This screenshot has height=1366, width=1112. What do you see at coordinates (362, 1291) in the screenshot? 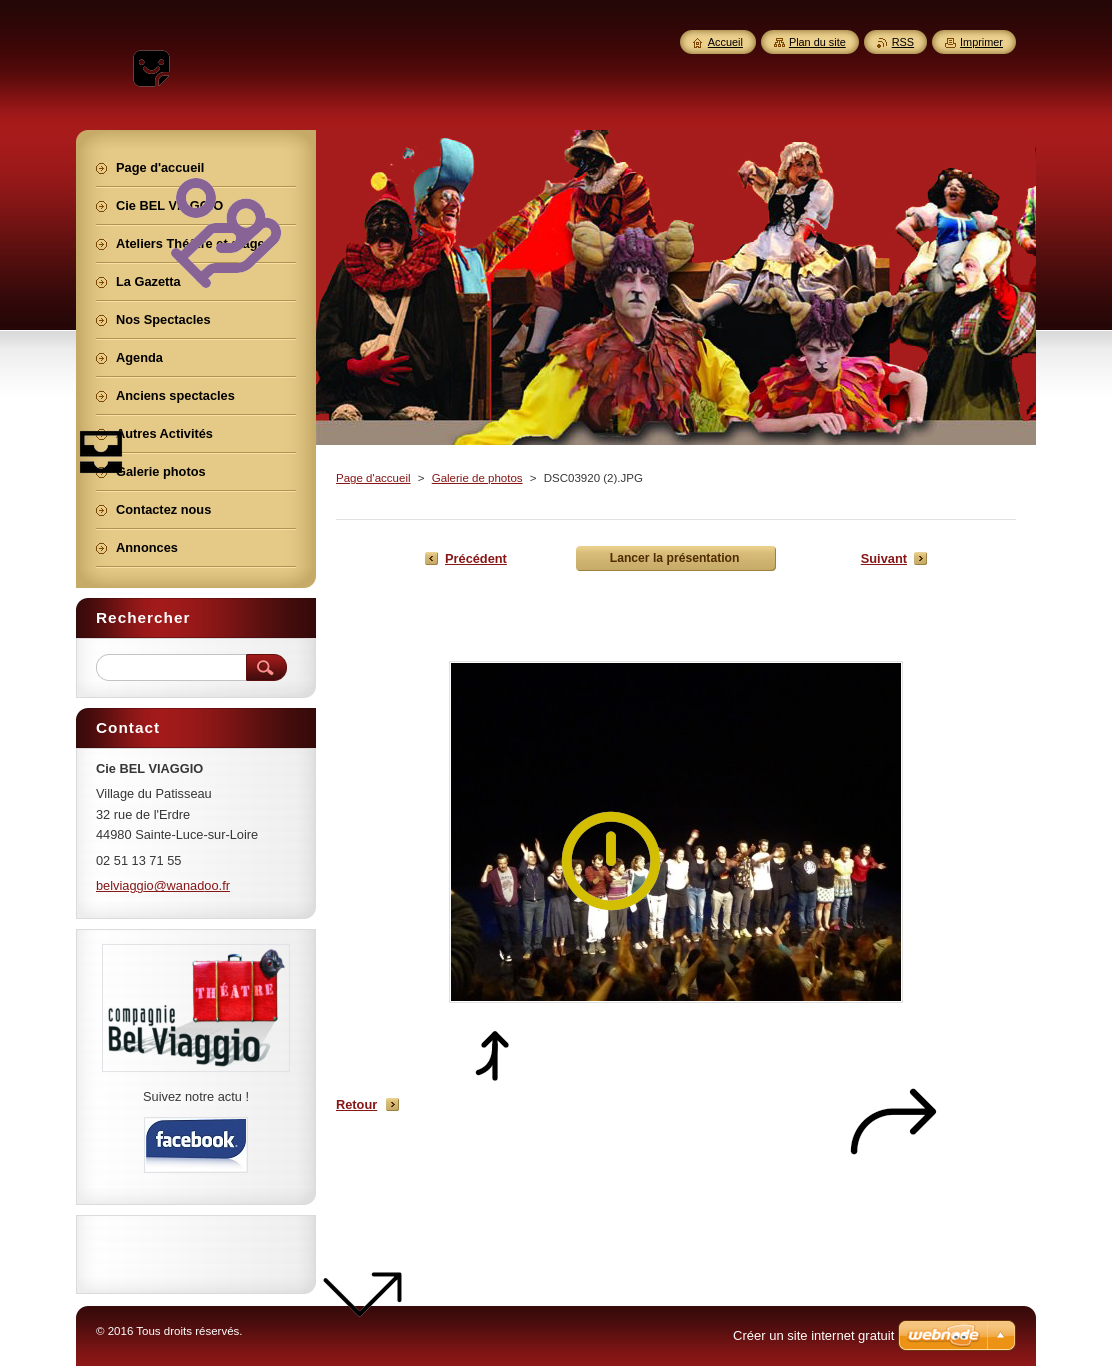
I see `reply to a message` at bounding box center [362, 1291].